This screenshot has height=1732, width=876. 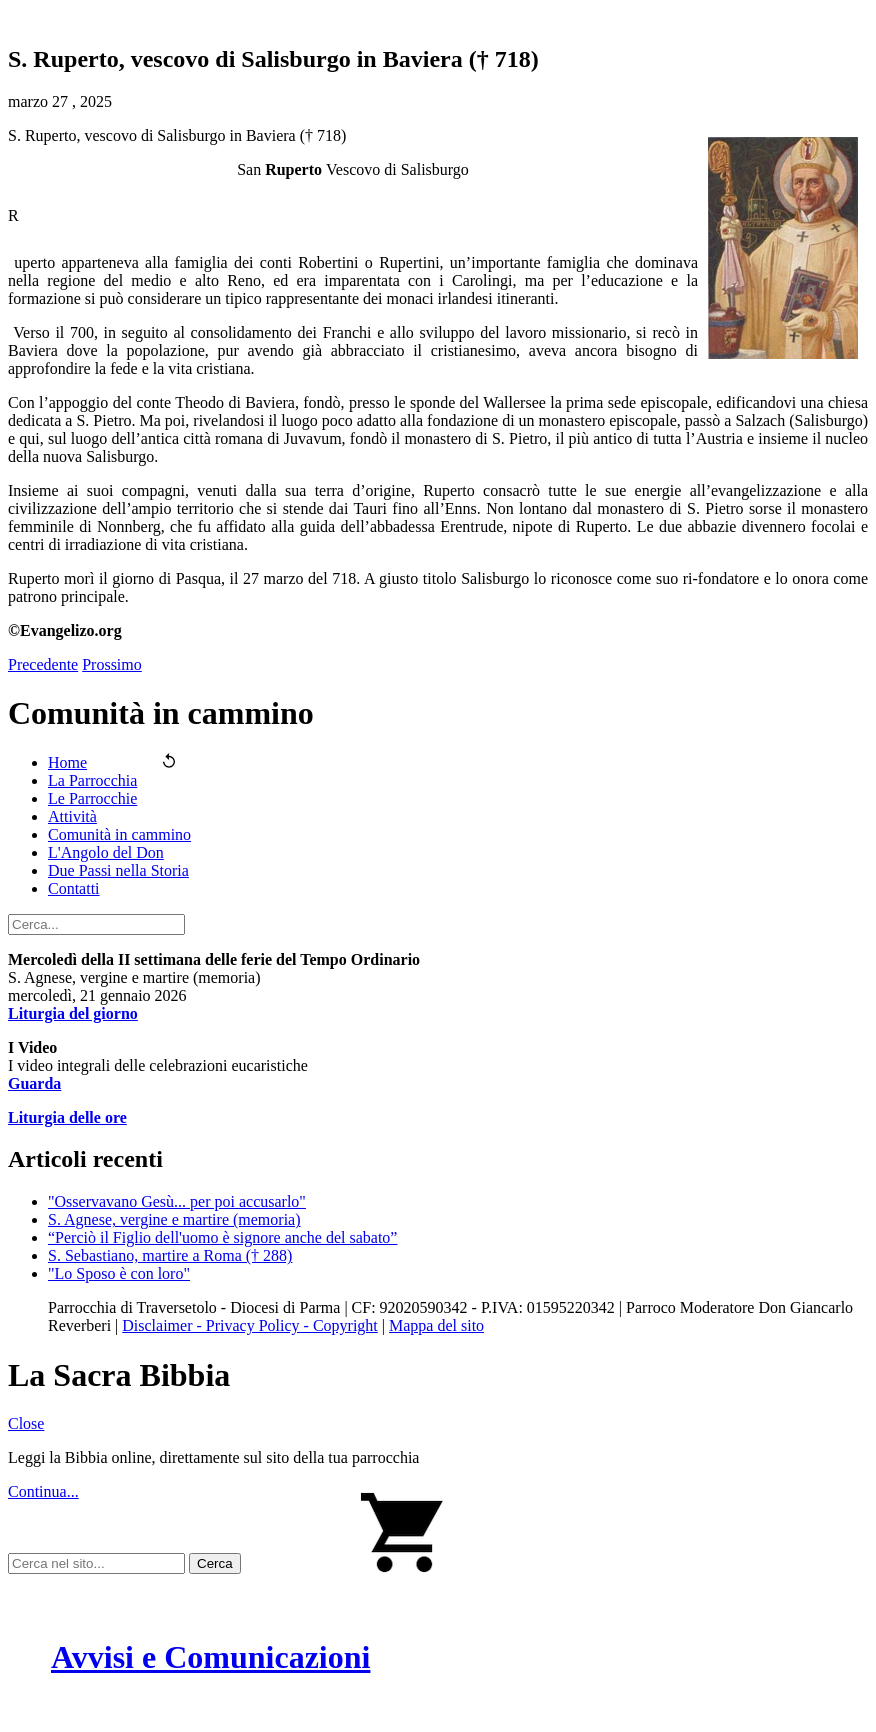 What do you see at coordinates (169, 761) in the screenshot?
I see `replay or restart current media` at bounding box center [169, 761].